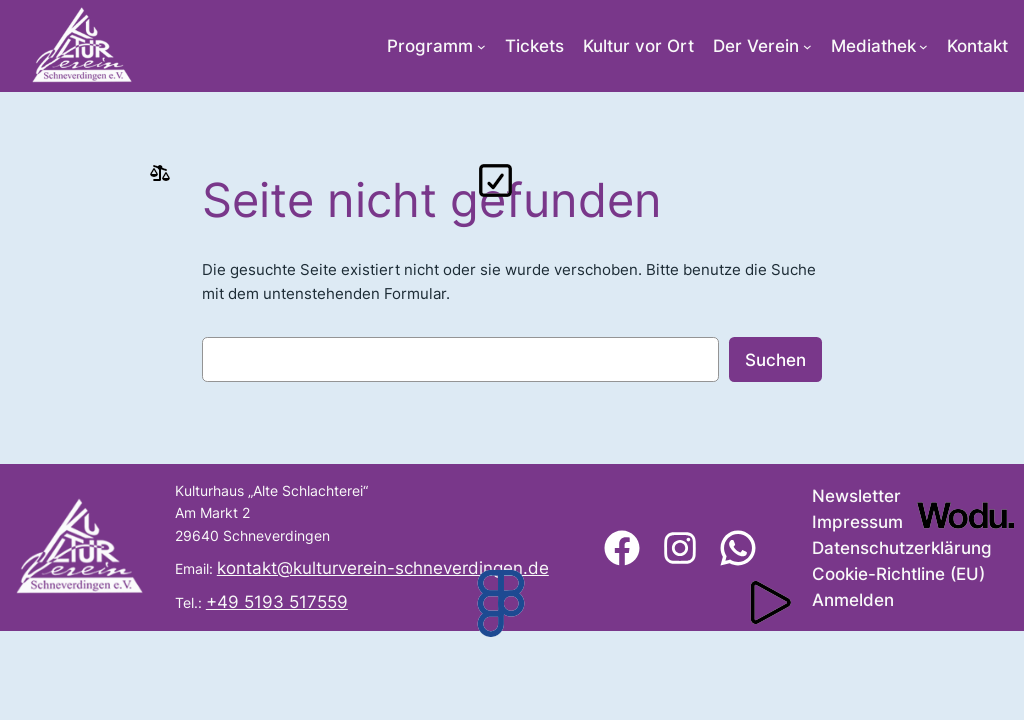 Image resolution: width=1024 pixels, height=720 pixels. Describe the element at coordinates (160, 173) in the screenshot. I see `indicates an unequal comparison or imbalance` at that location.